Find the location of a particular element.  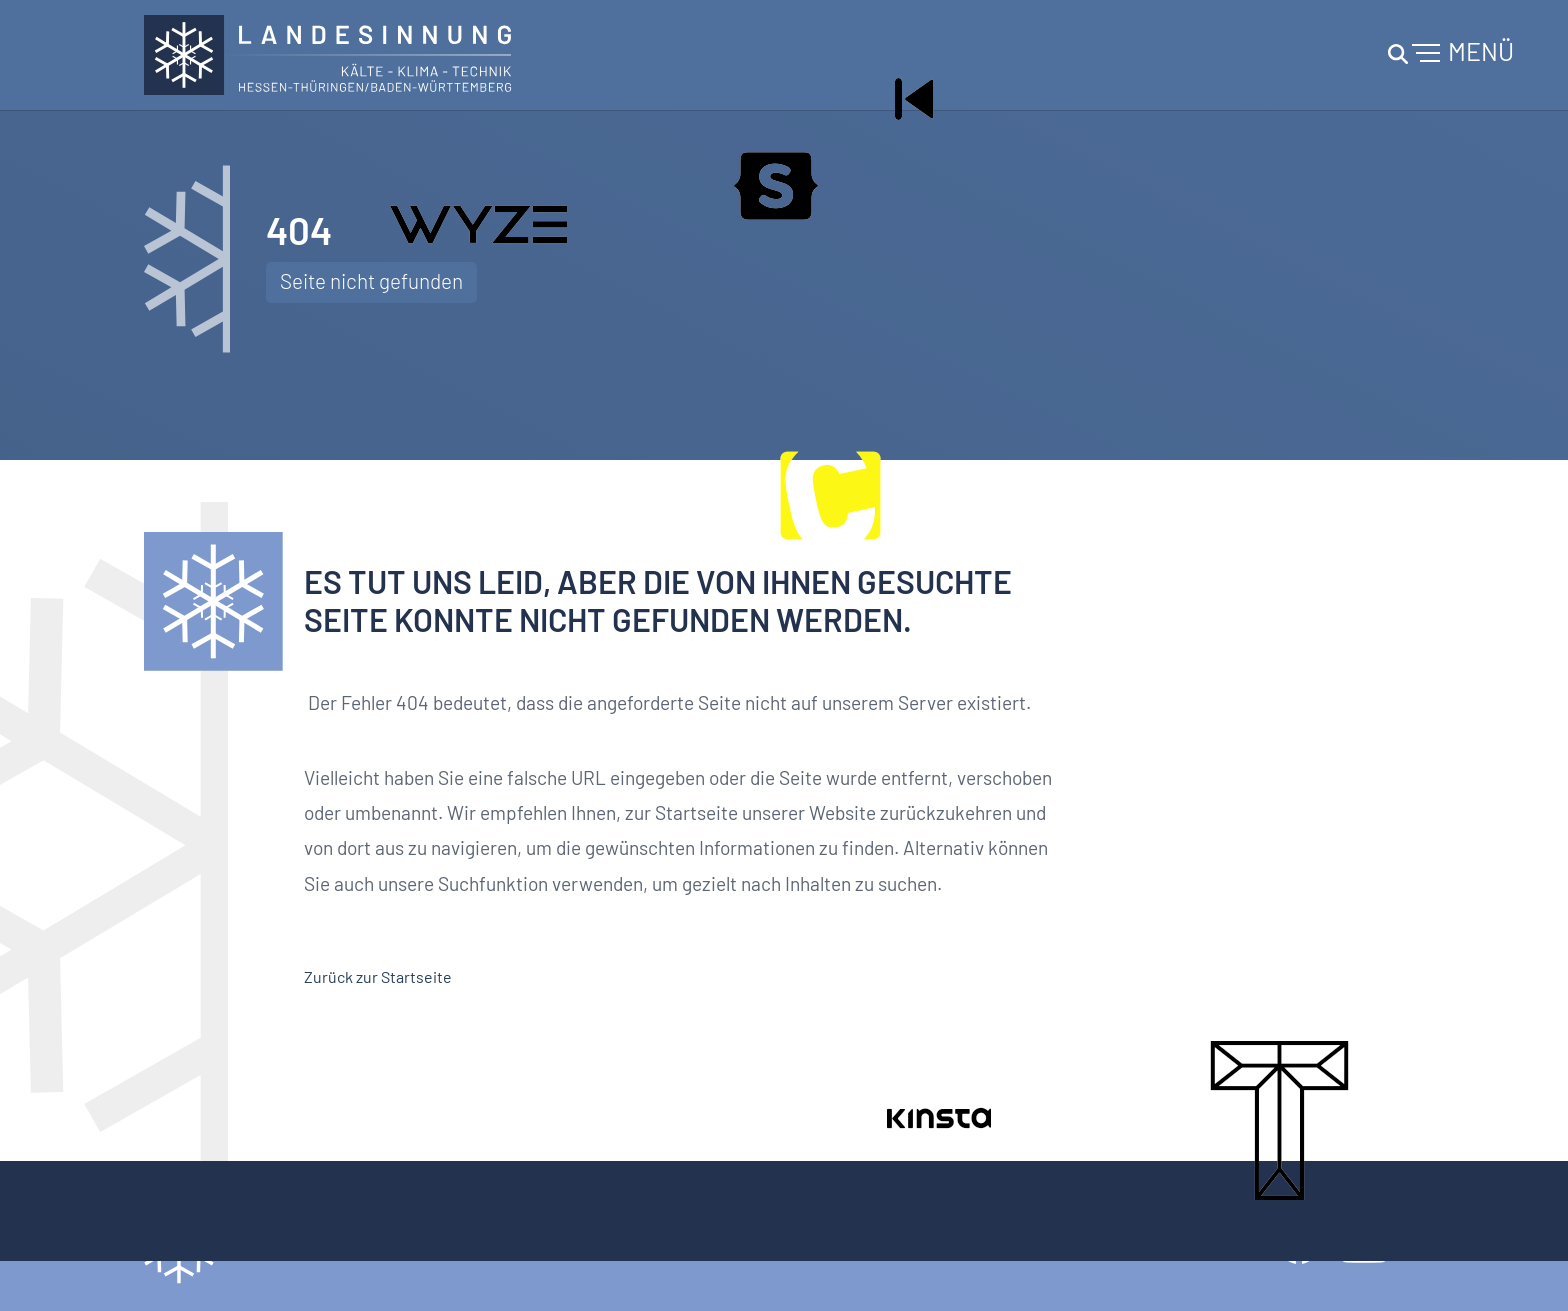

visit talenthouse website or app is located at coordinates (1279, 1120).